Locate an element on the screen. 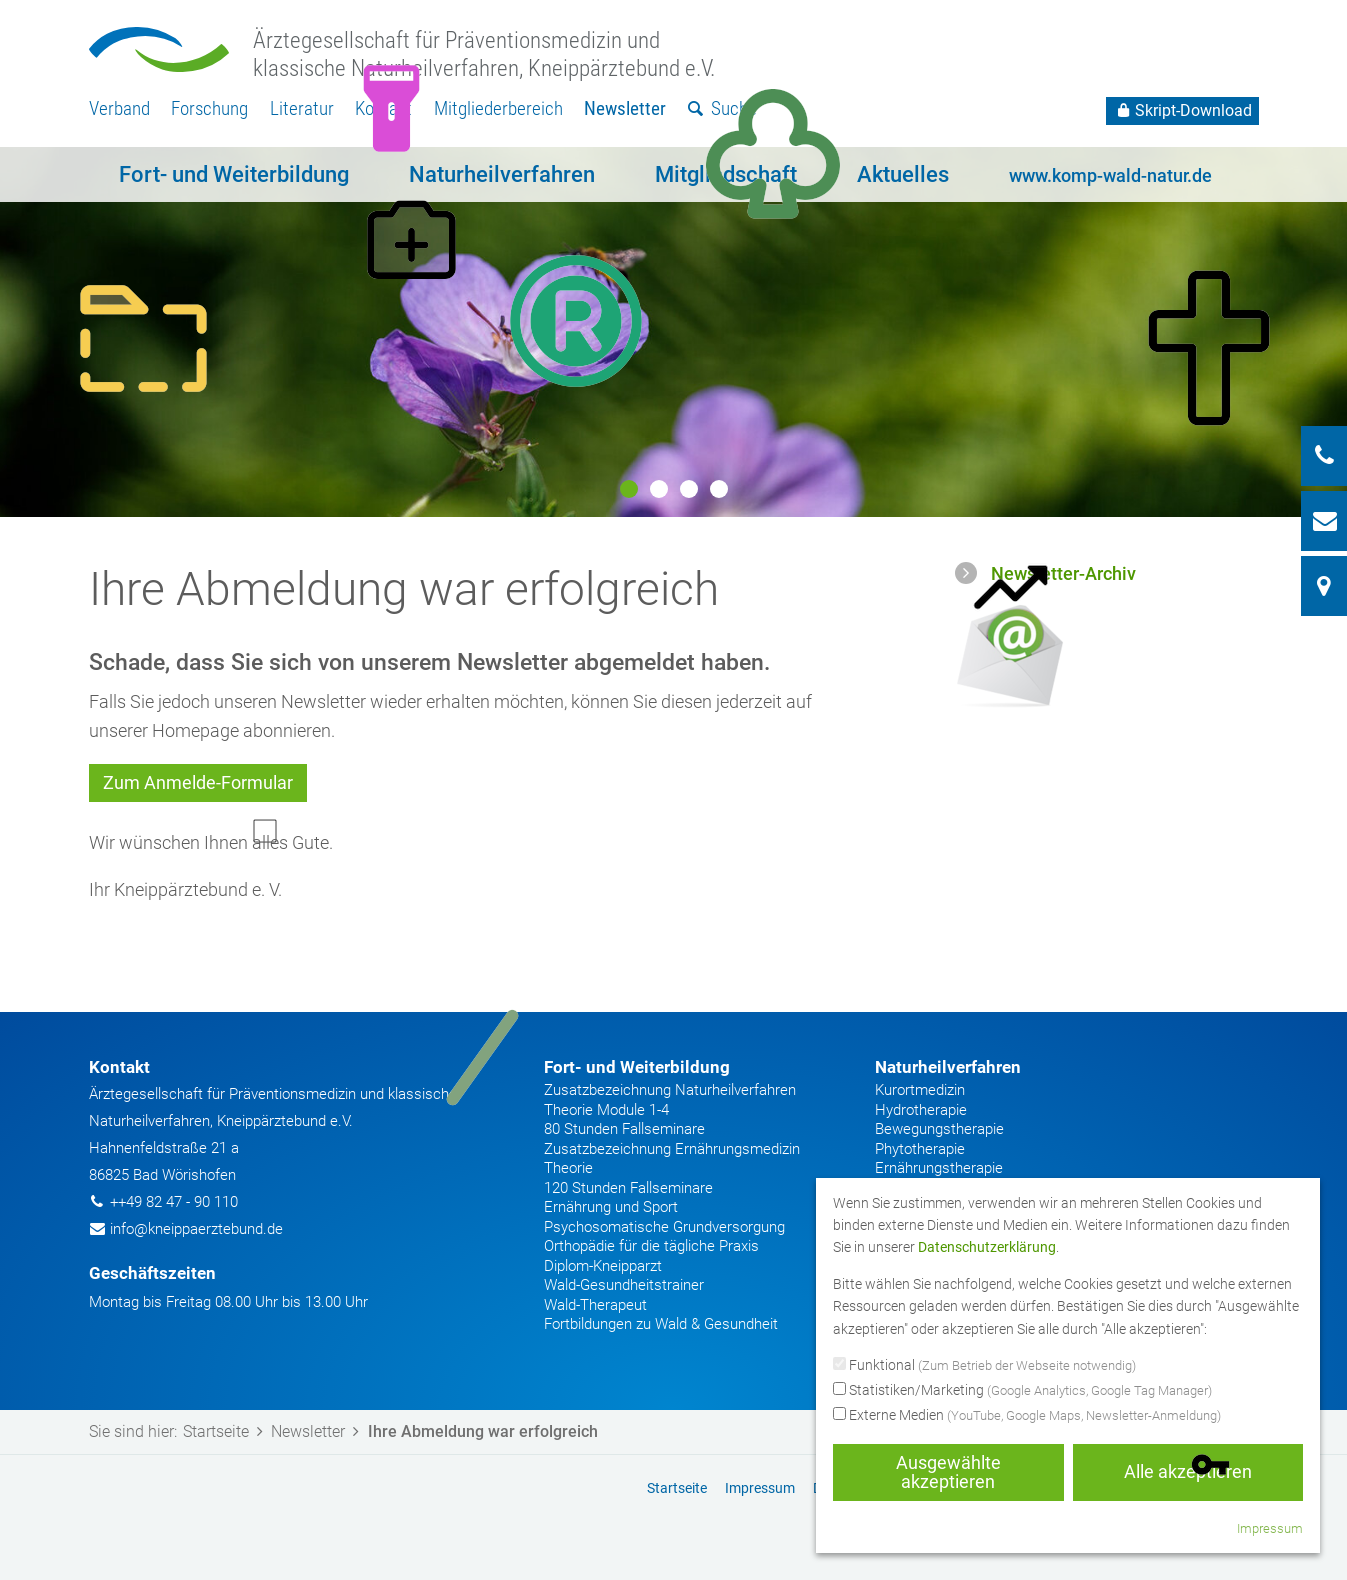 The image size is (1347, 1580). indicates a religious or faith-based feature is located at coordinates (1209, 348).